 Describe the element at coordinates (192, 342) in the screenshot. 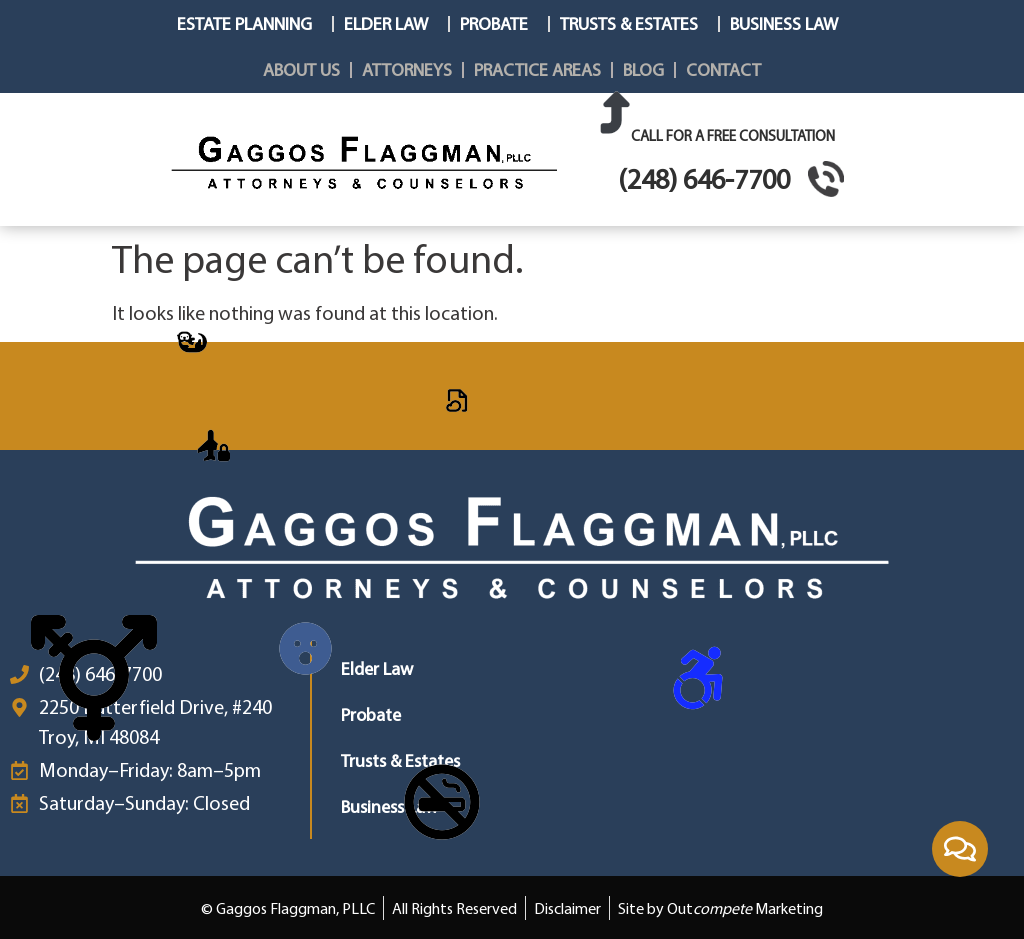

I see `otter mascot or brand logo` at that location.